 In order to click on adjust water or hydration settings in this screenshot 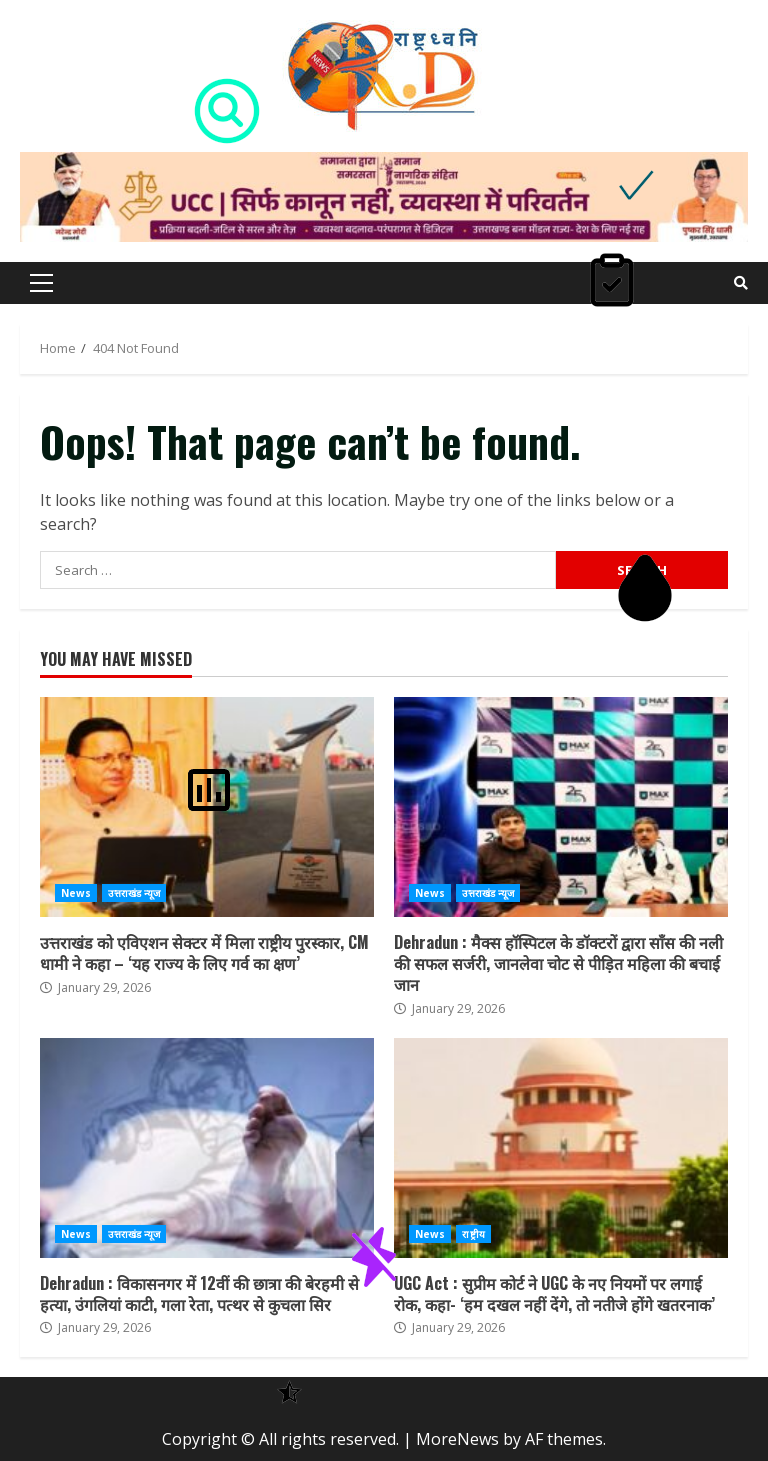, I will do `click(645, 588)`.